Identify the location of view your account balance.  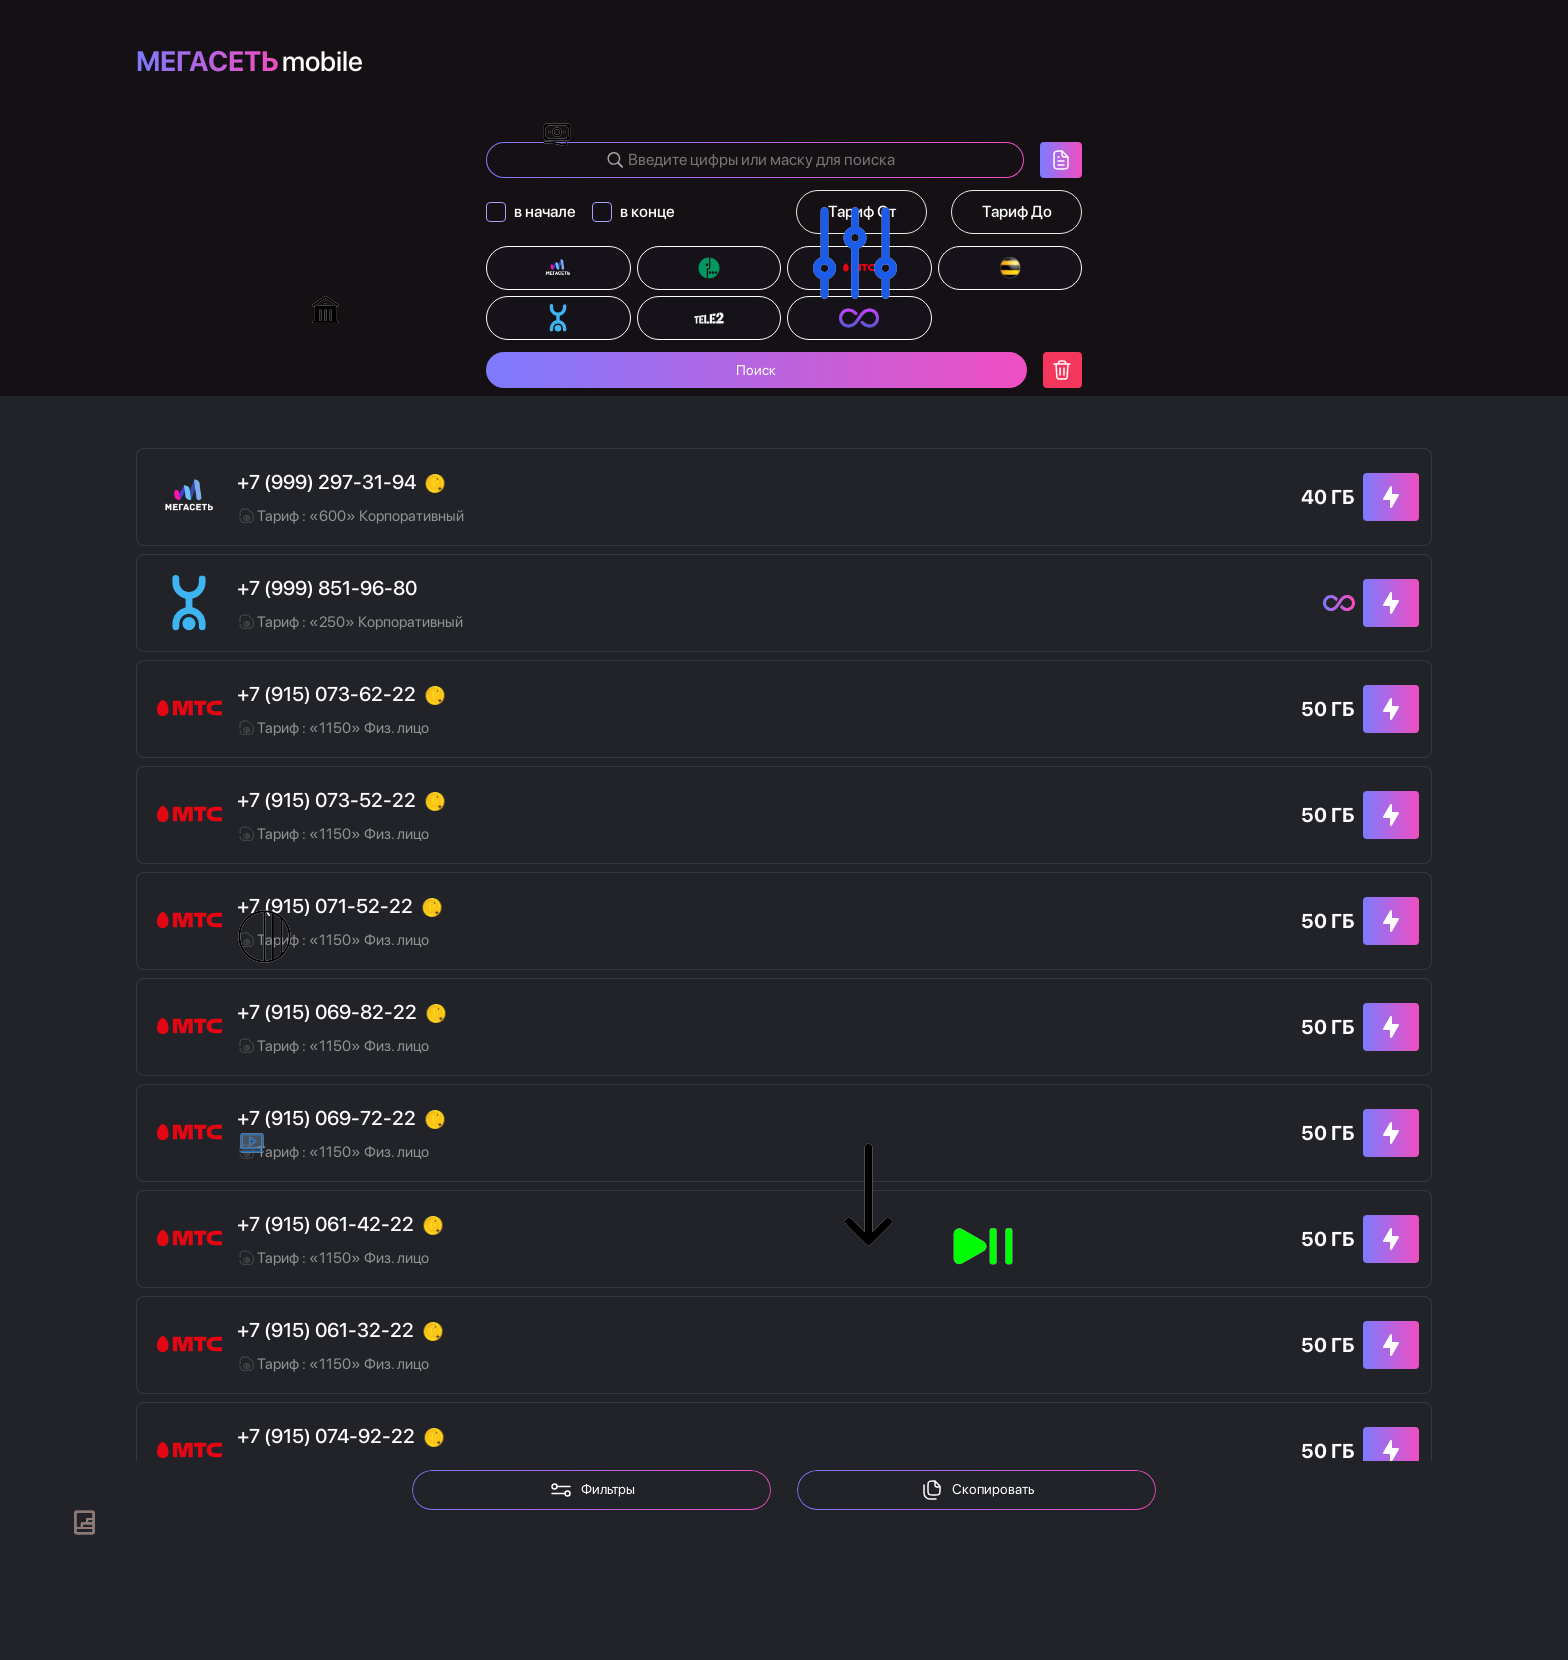
(557, 134).